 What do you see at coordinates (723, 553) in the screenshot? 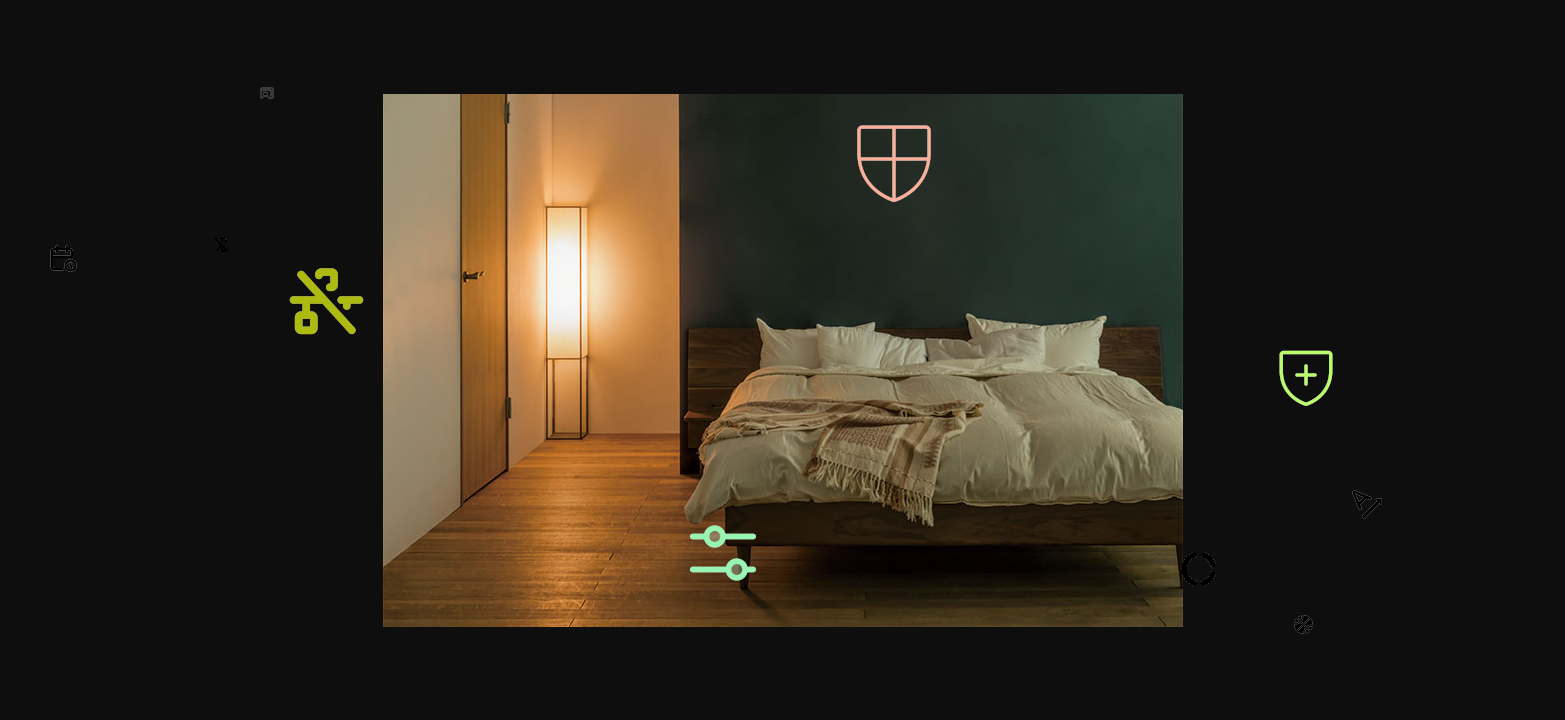
I see `adjust settings or preferences` at bounding box center [723, 553].